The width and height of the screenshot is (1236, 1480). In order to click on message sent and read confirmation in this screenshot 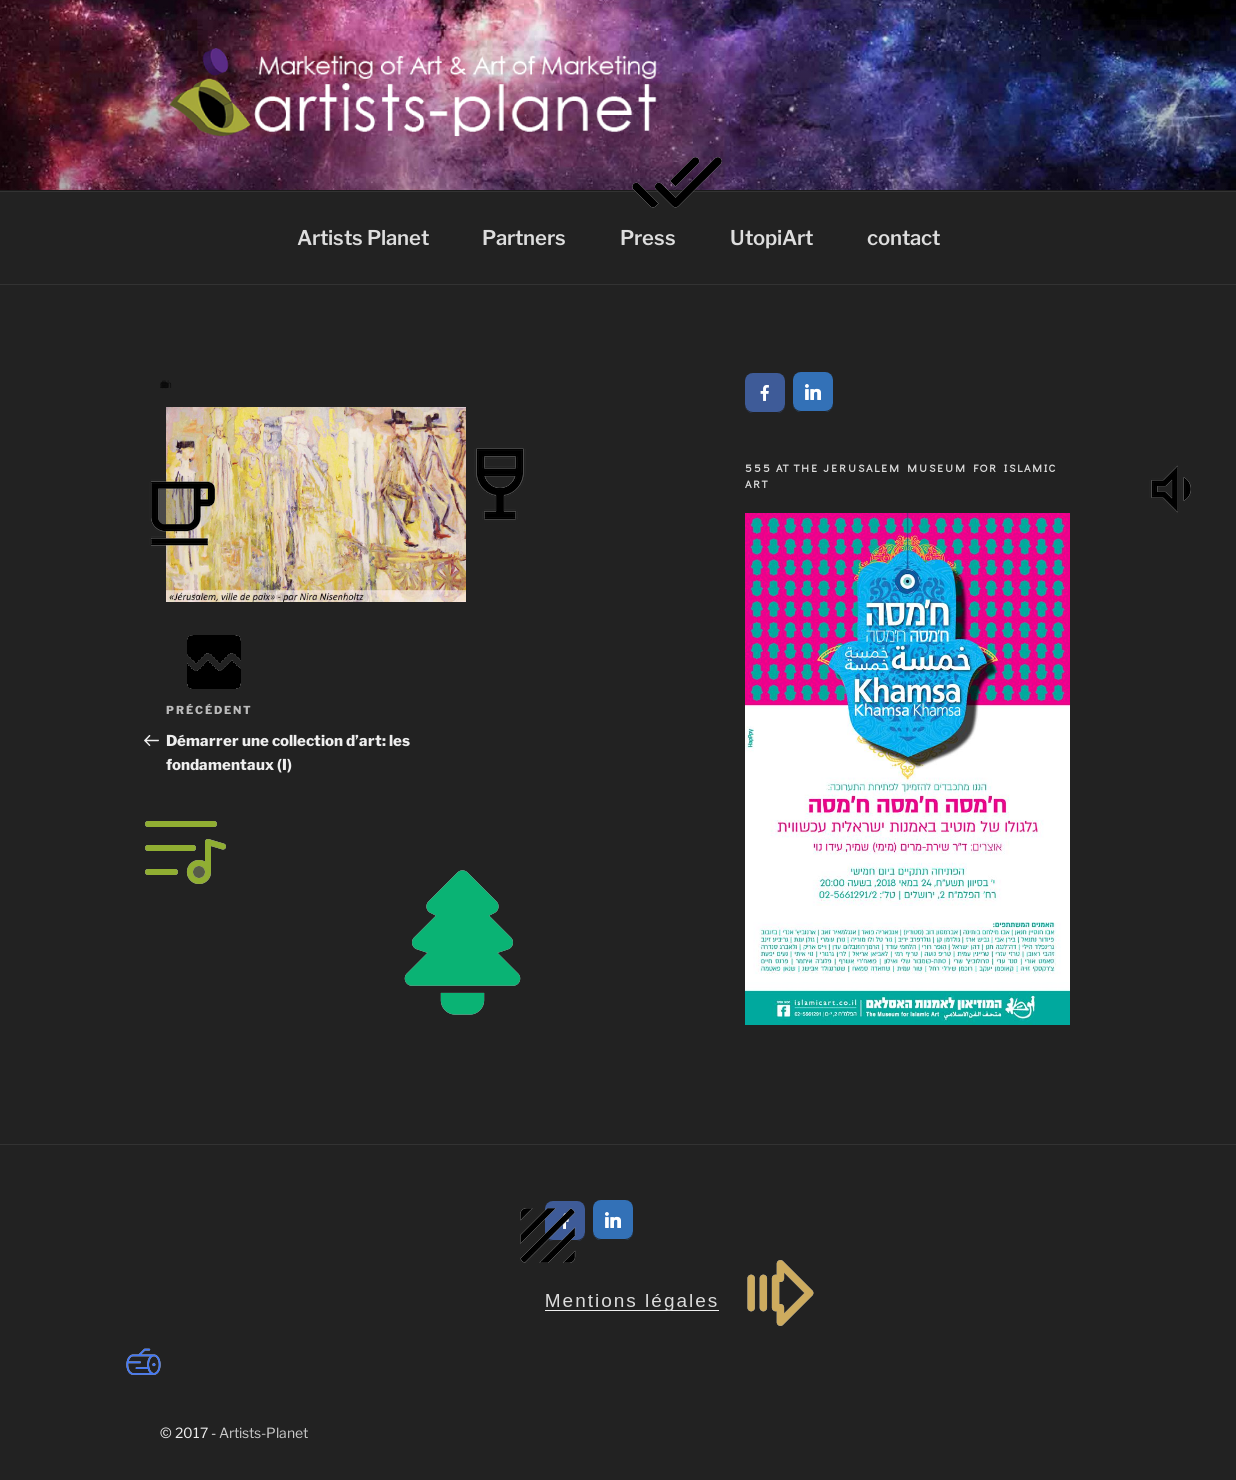, I will do `click(677, 181)`.